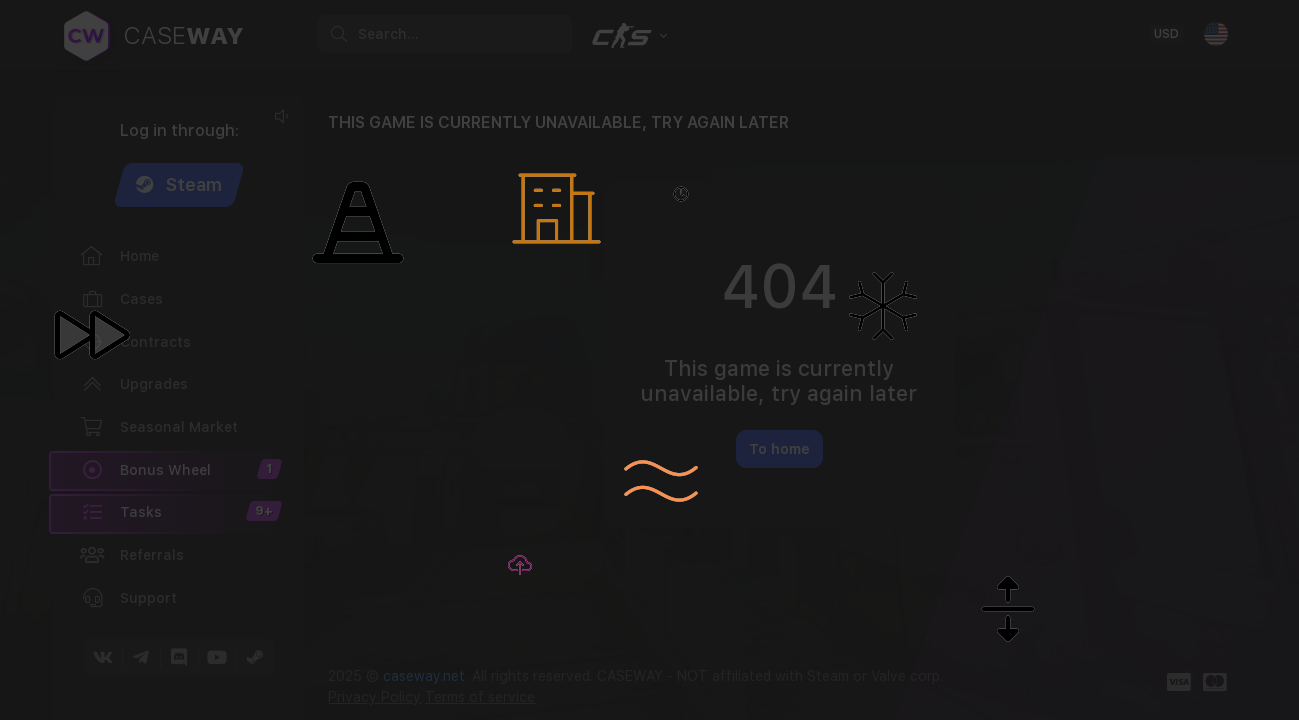 This screenshot has height=720, width=1299. Describe the element at coordinates (681, 194) in the screenshot. I see `view time or clock settings` at that location.